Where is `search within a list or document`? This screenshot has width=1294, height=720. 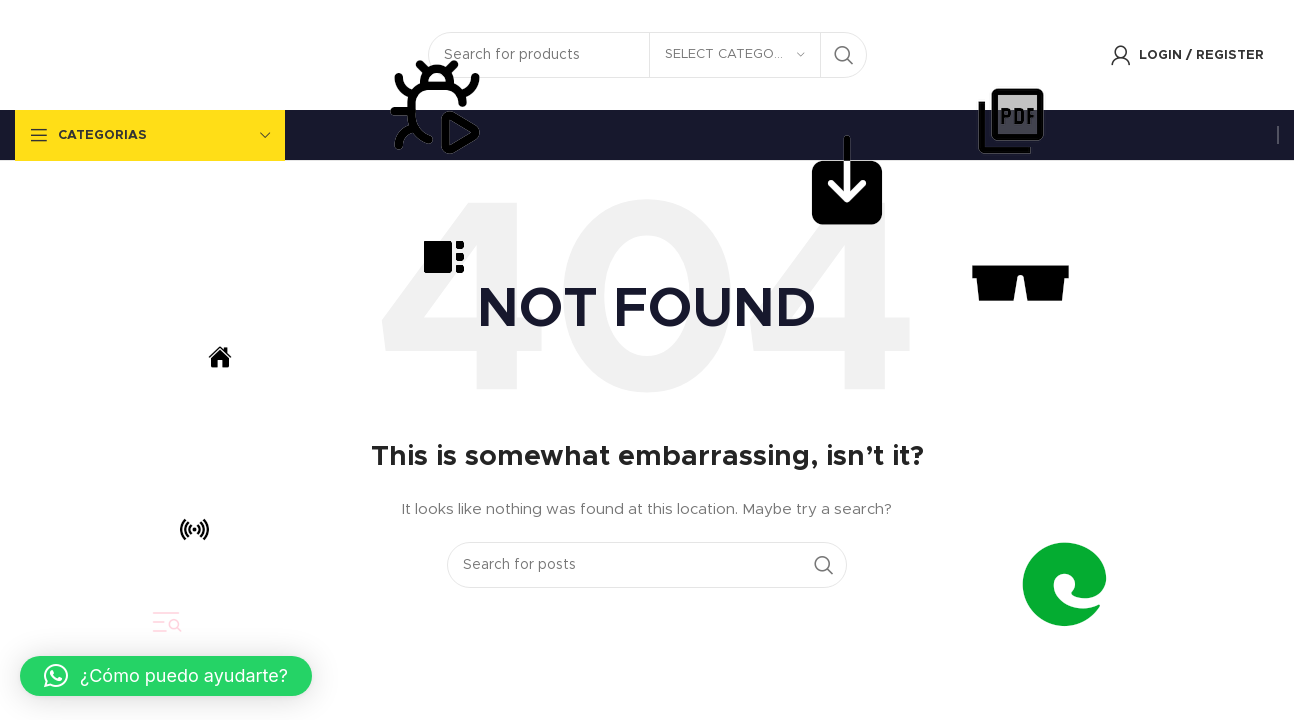 search within a list or document is located at coordinates (166, 622).